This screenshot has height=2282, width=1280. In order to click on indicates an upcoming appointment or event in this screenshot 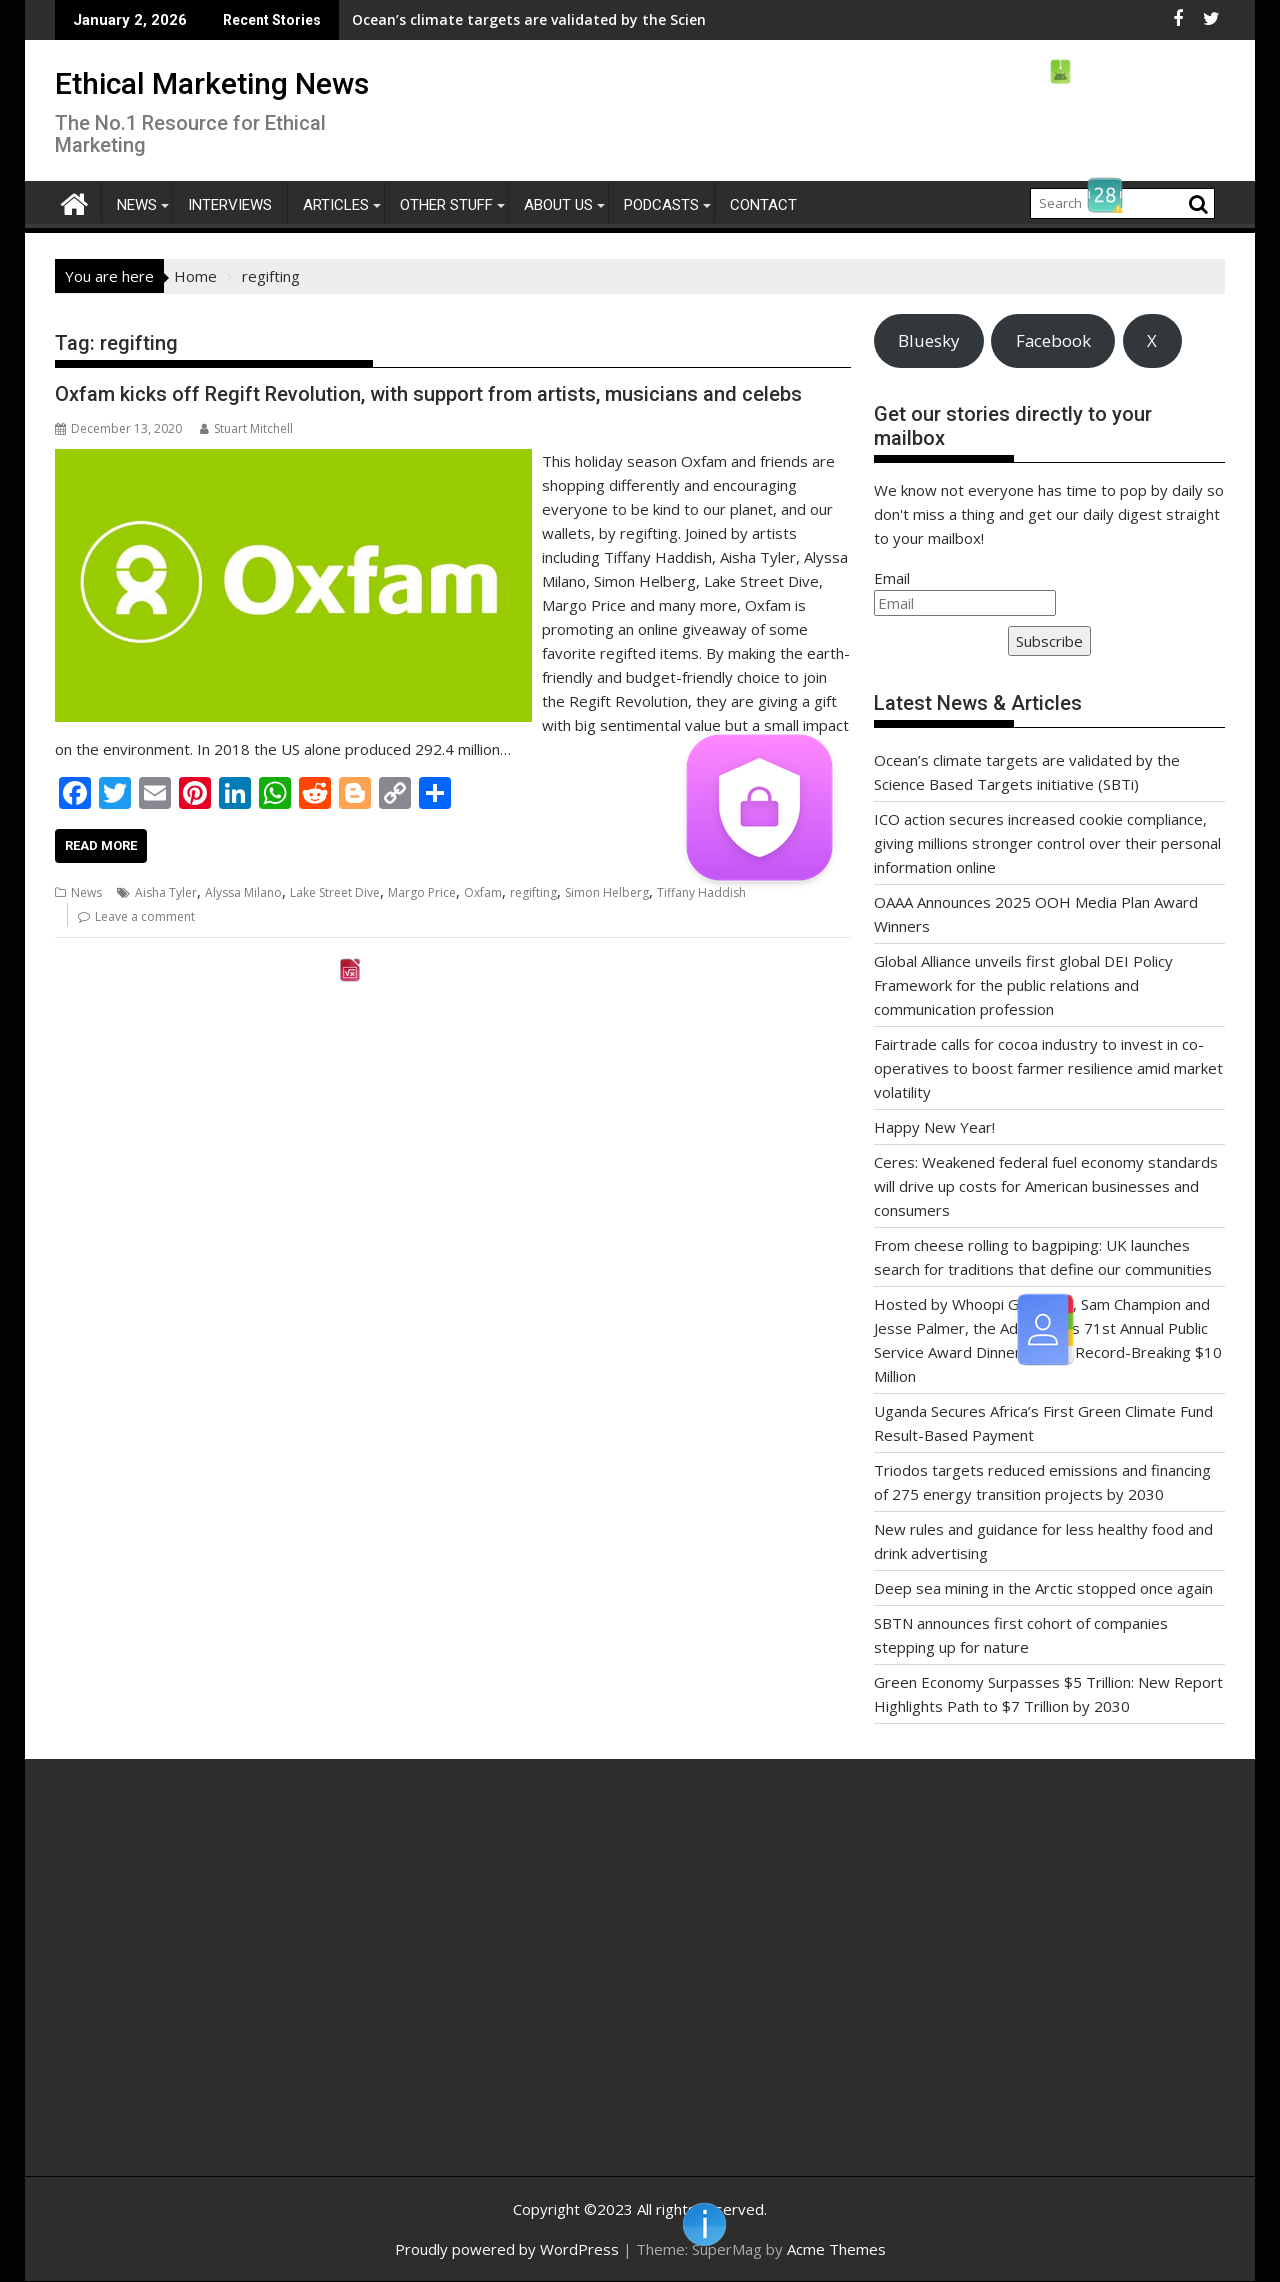, I will do `click(1105, 195)`.